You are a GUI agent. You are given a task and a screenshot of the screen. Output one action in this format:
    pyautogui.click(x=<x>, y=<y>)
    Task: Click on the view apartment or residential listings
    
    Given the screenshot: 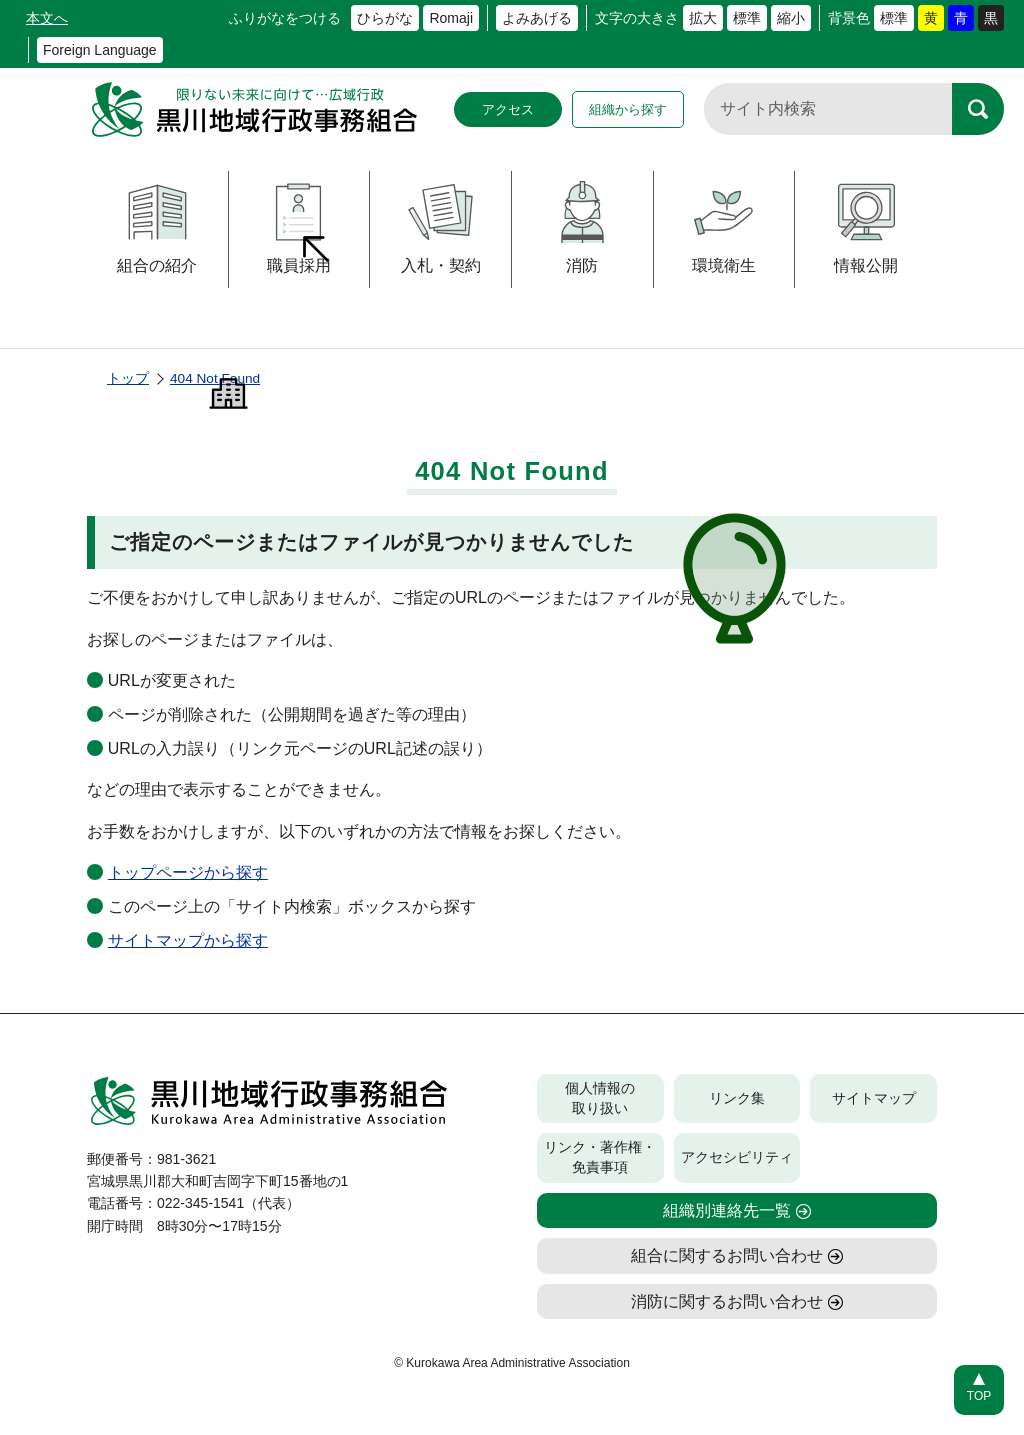 What is the action you would take?
    pyautogui.click(x=228, y=393)
    